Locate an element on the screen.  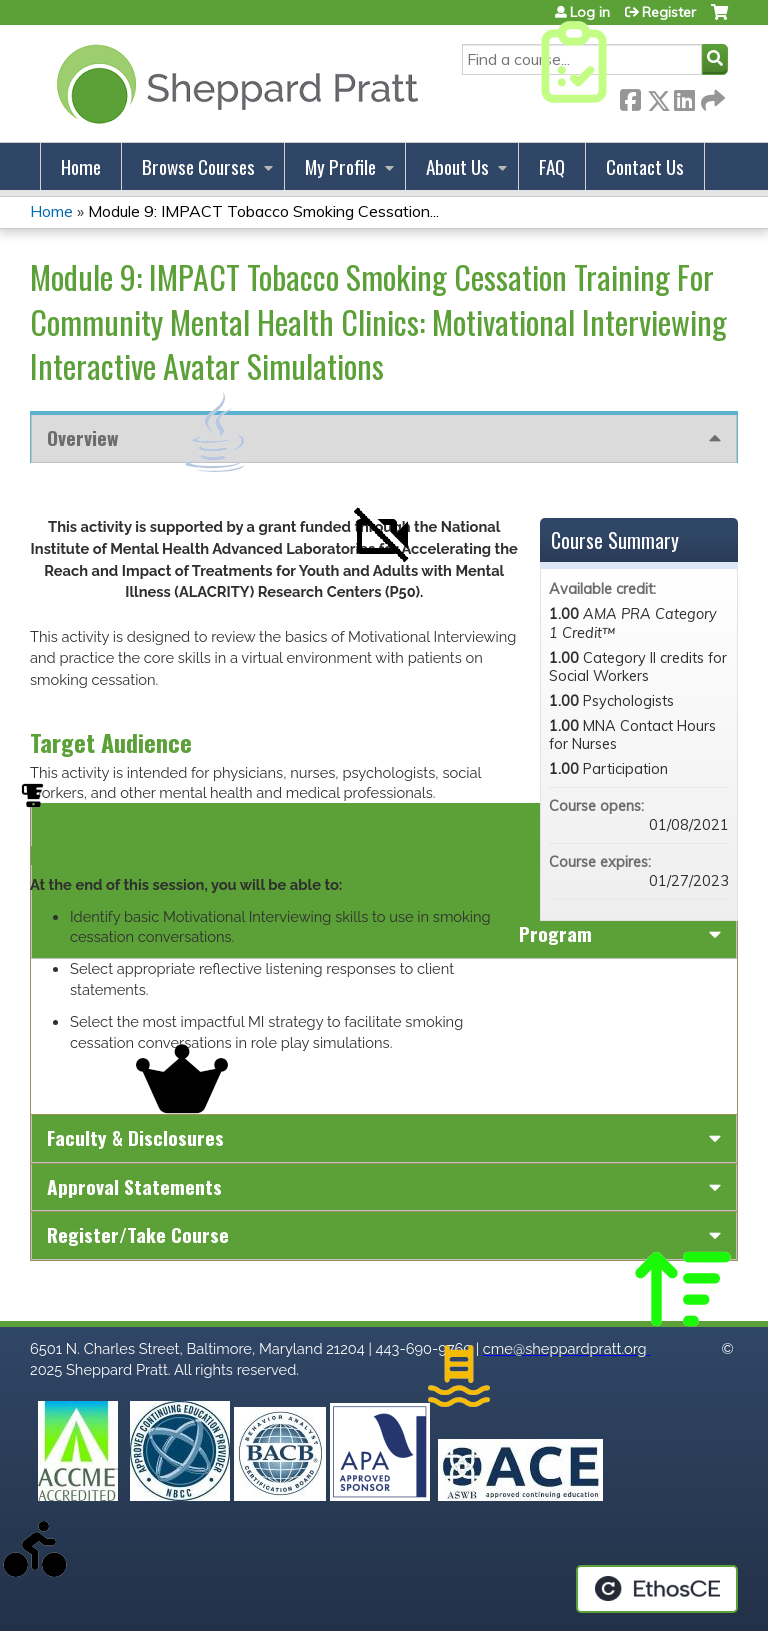
access cycling or bike route options is located at coordinates (35, 1549).